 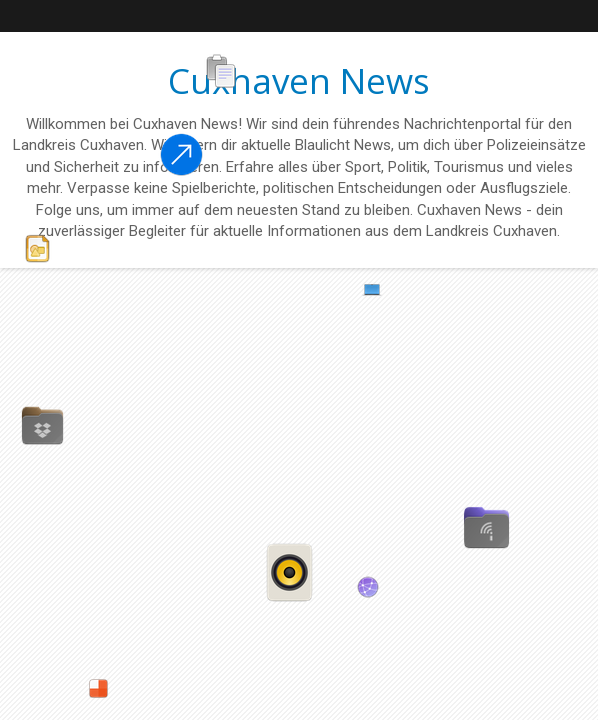 I want to click on paste copied content from clipboard, so click(x=221, y=71).